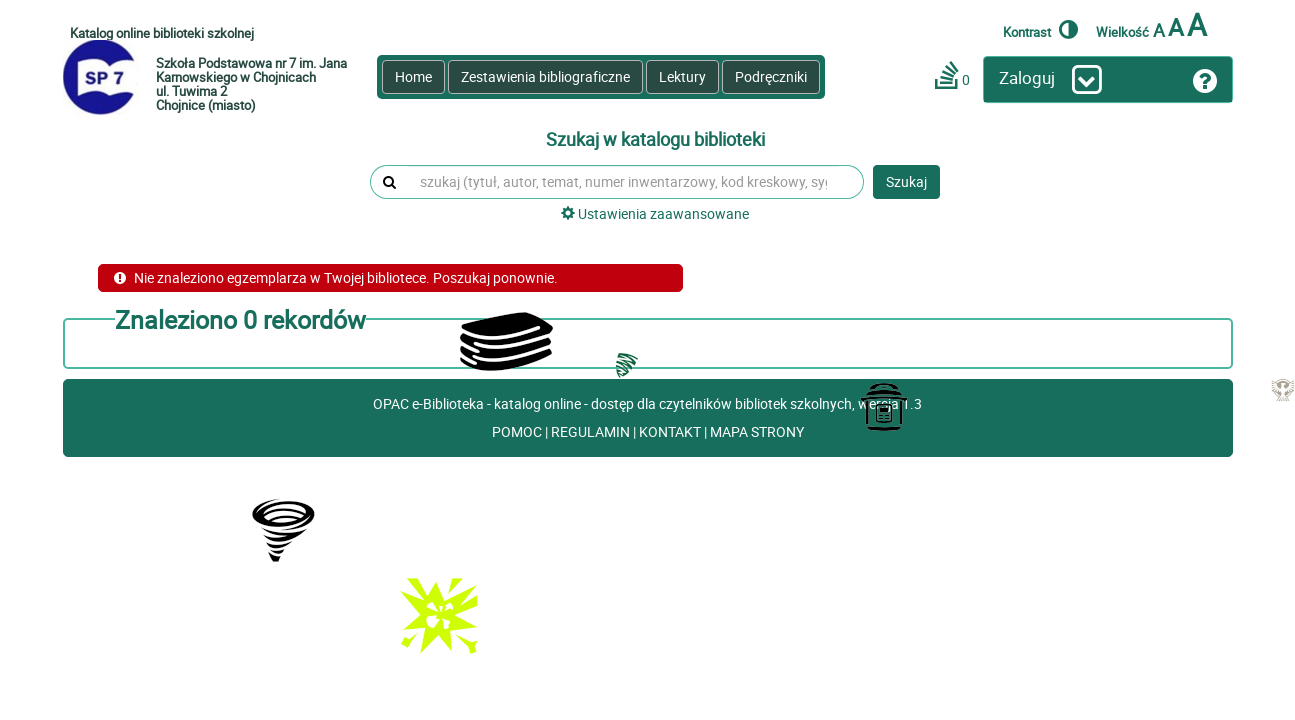 This screenshot has height=720, width=1295. Describe the element at coordinates (884, 407) in the screenshot. I see `access pressure cooker recipes or settings` at that location.